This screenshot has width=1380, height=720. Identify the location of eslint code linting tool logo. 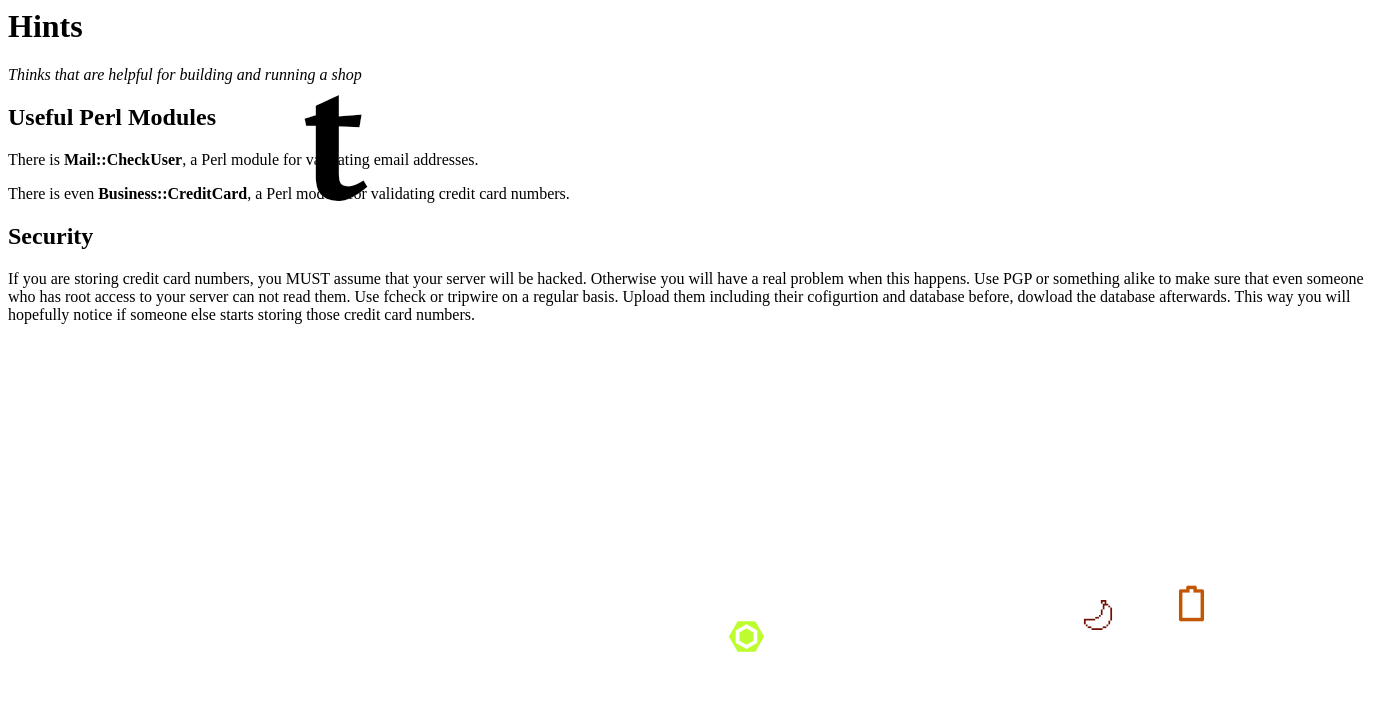
(746, 636).